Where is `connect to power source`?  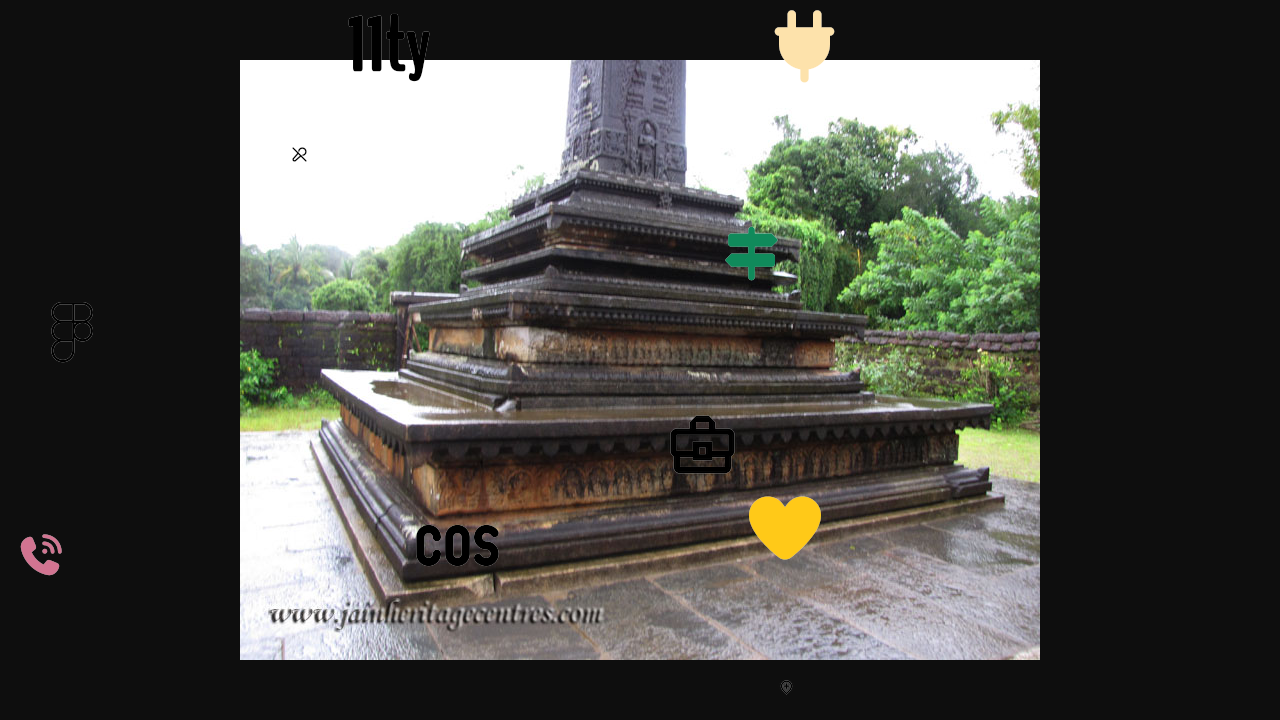
connect to power source is located at coordinates (804, 48).